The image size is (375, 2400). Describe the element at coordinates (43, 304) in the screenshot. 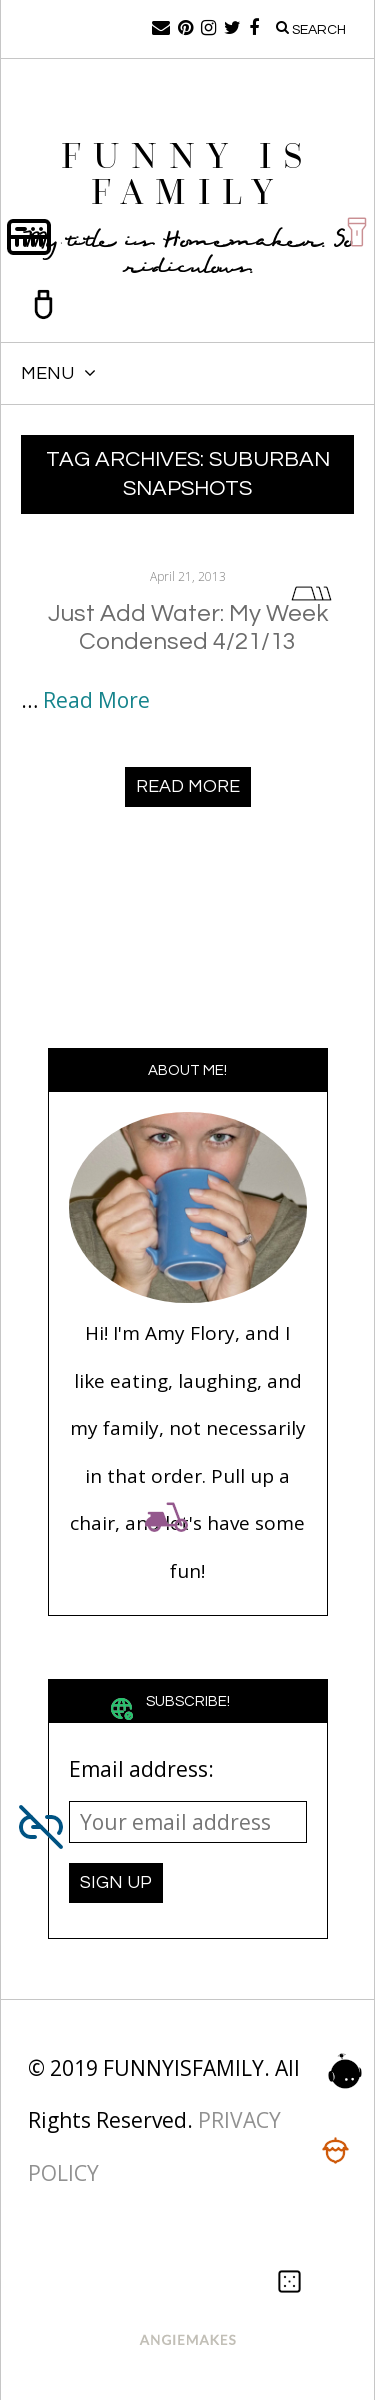

I see `connect a USB device` at that location.